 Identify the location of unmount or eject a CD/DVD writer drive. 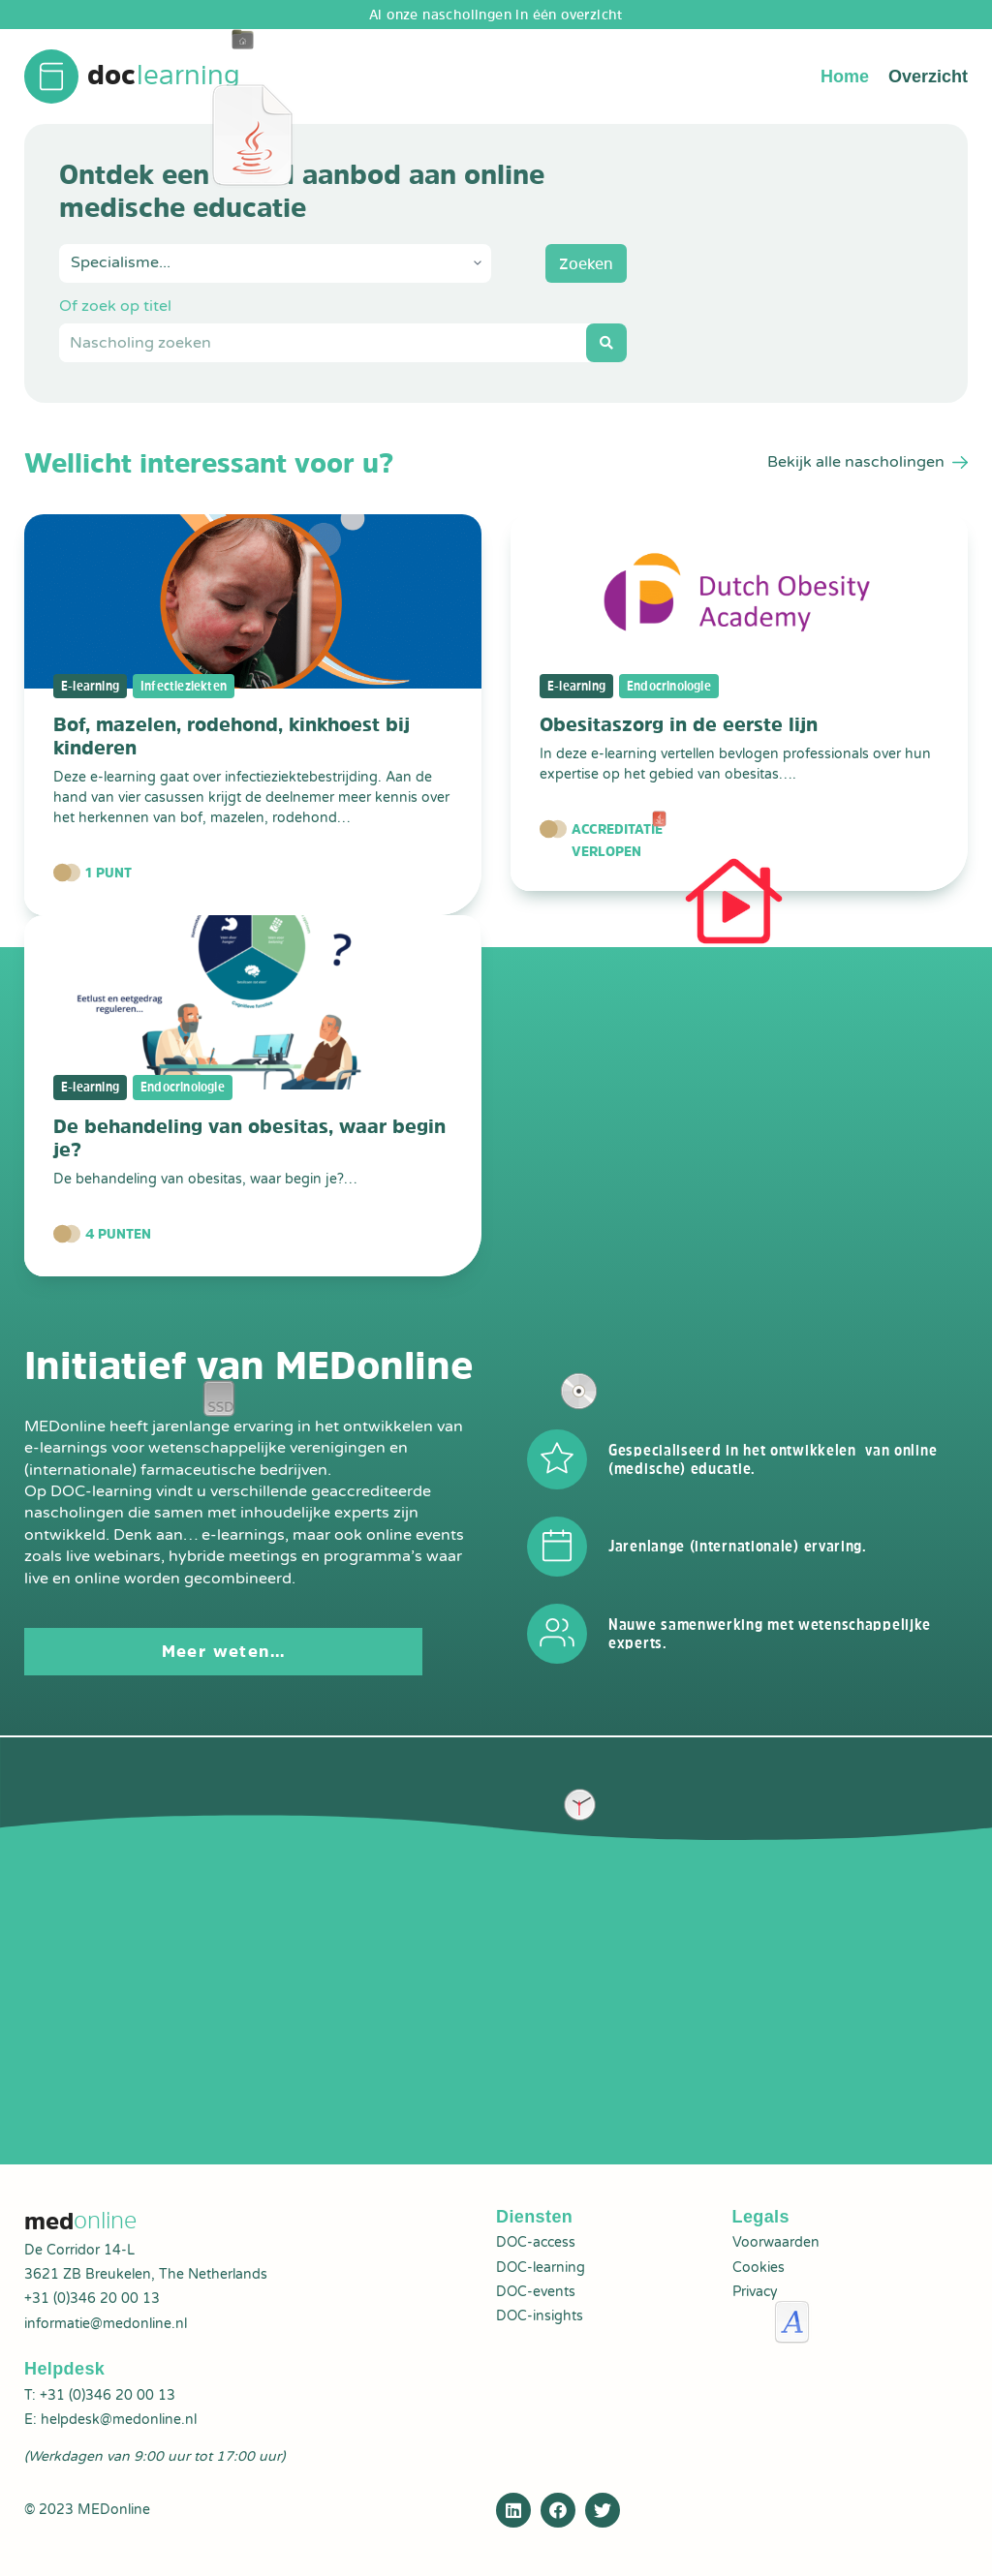
(578, 1391).